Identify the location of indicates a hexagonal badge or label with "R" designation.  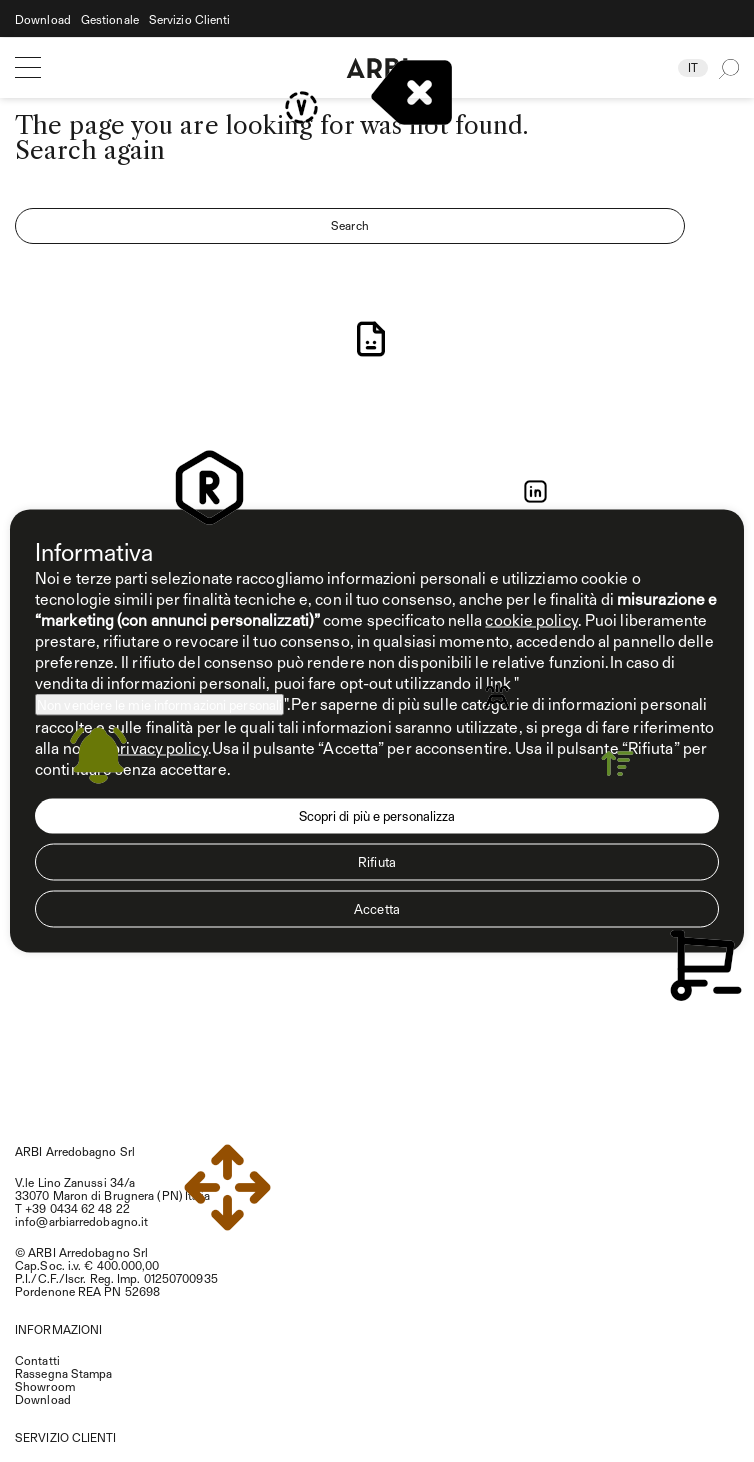
(209, 487).